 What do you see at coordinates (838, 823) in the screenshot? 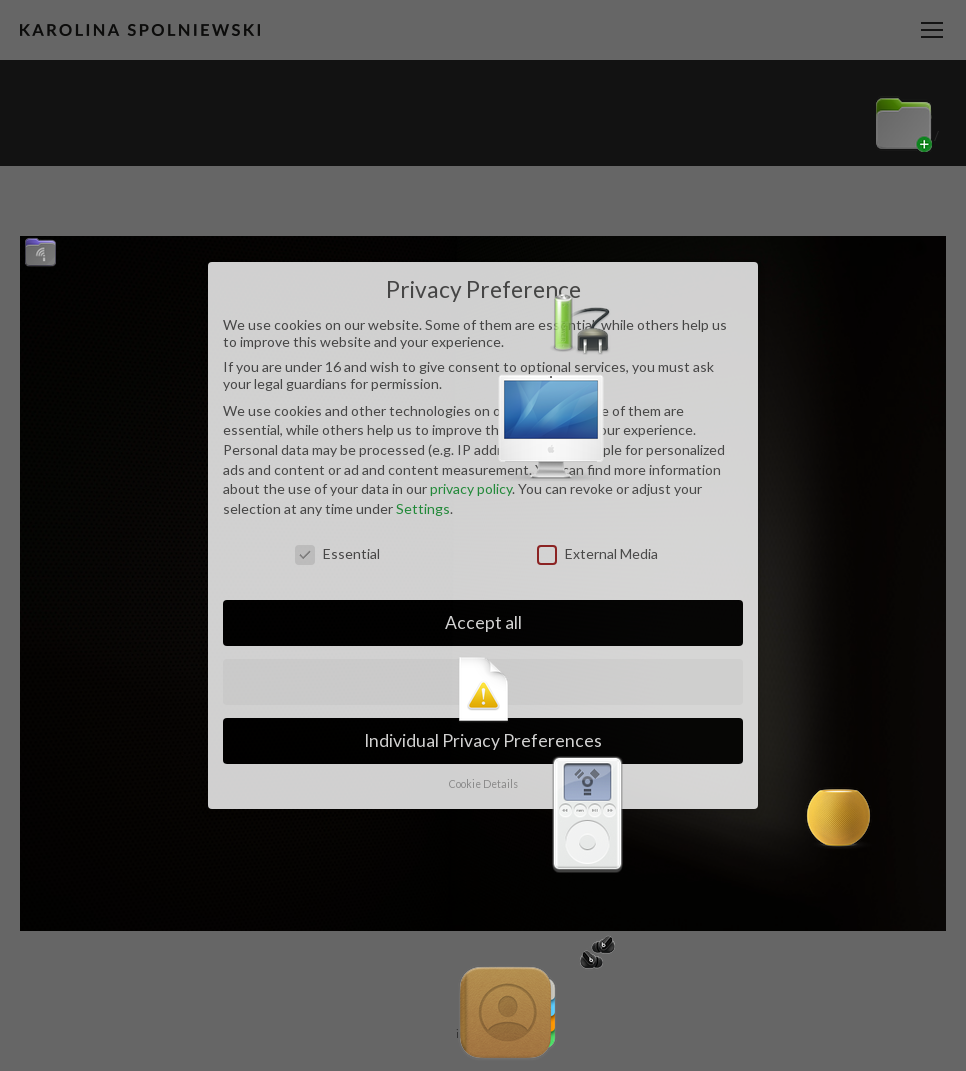
I see `access HomePod mini settings` at bounding box center [838, 823].